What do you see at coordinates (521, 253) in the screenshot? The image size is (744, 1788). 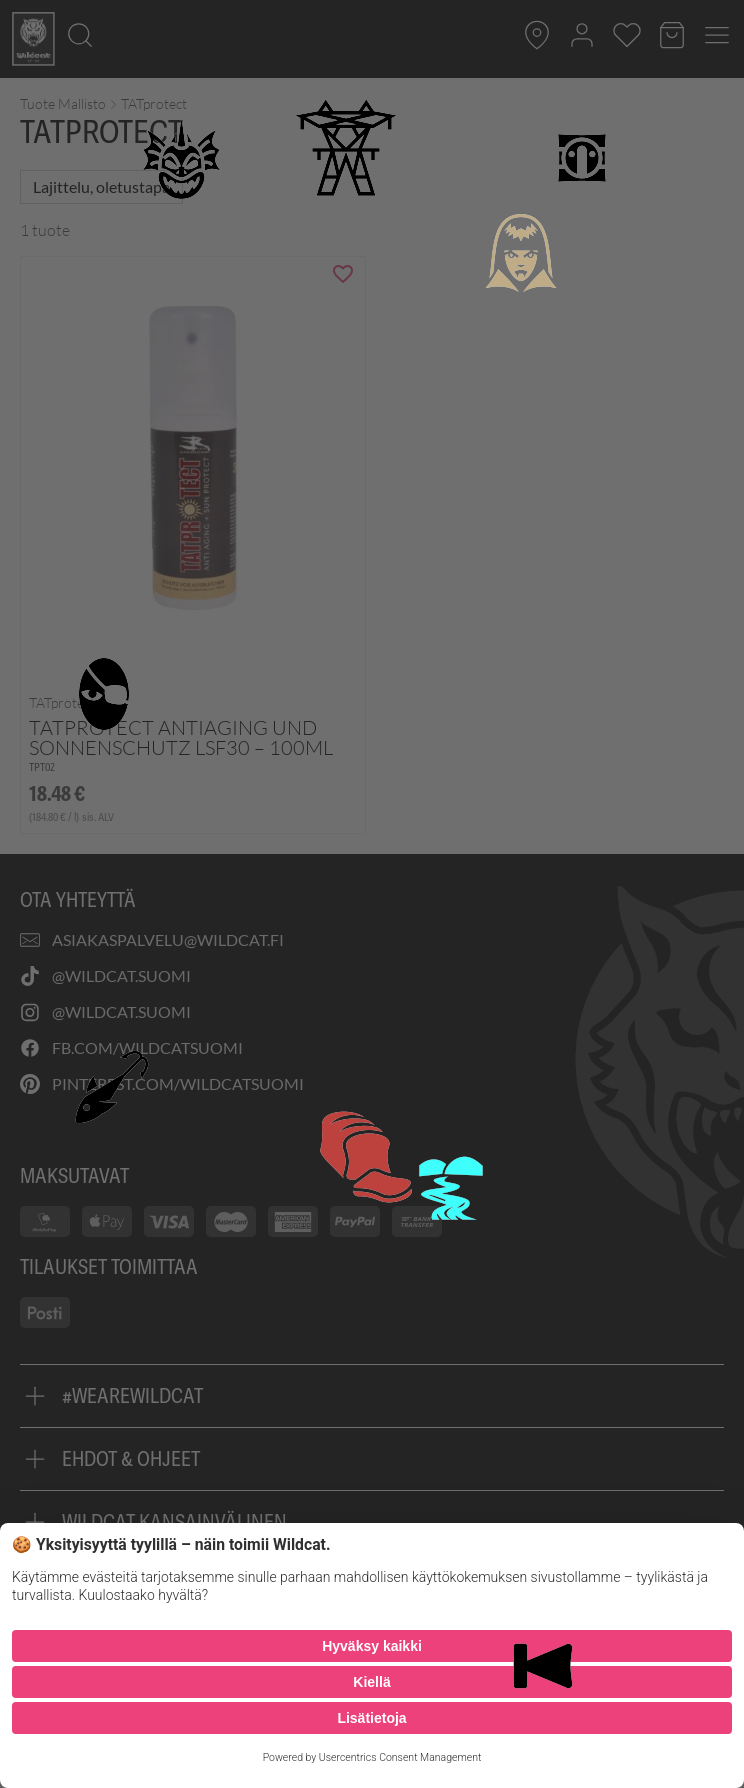 I see `select female vampire character` at bounding box center [521, 253].